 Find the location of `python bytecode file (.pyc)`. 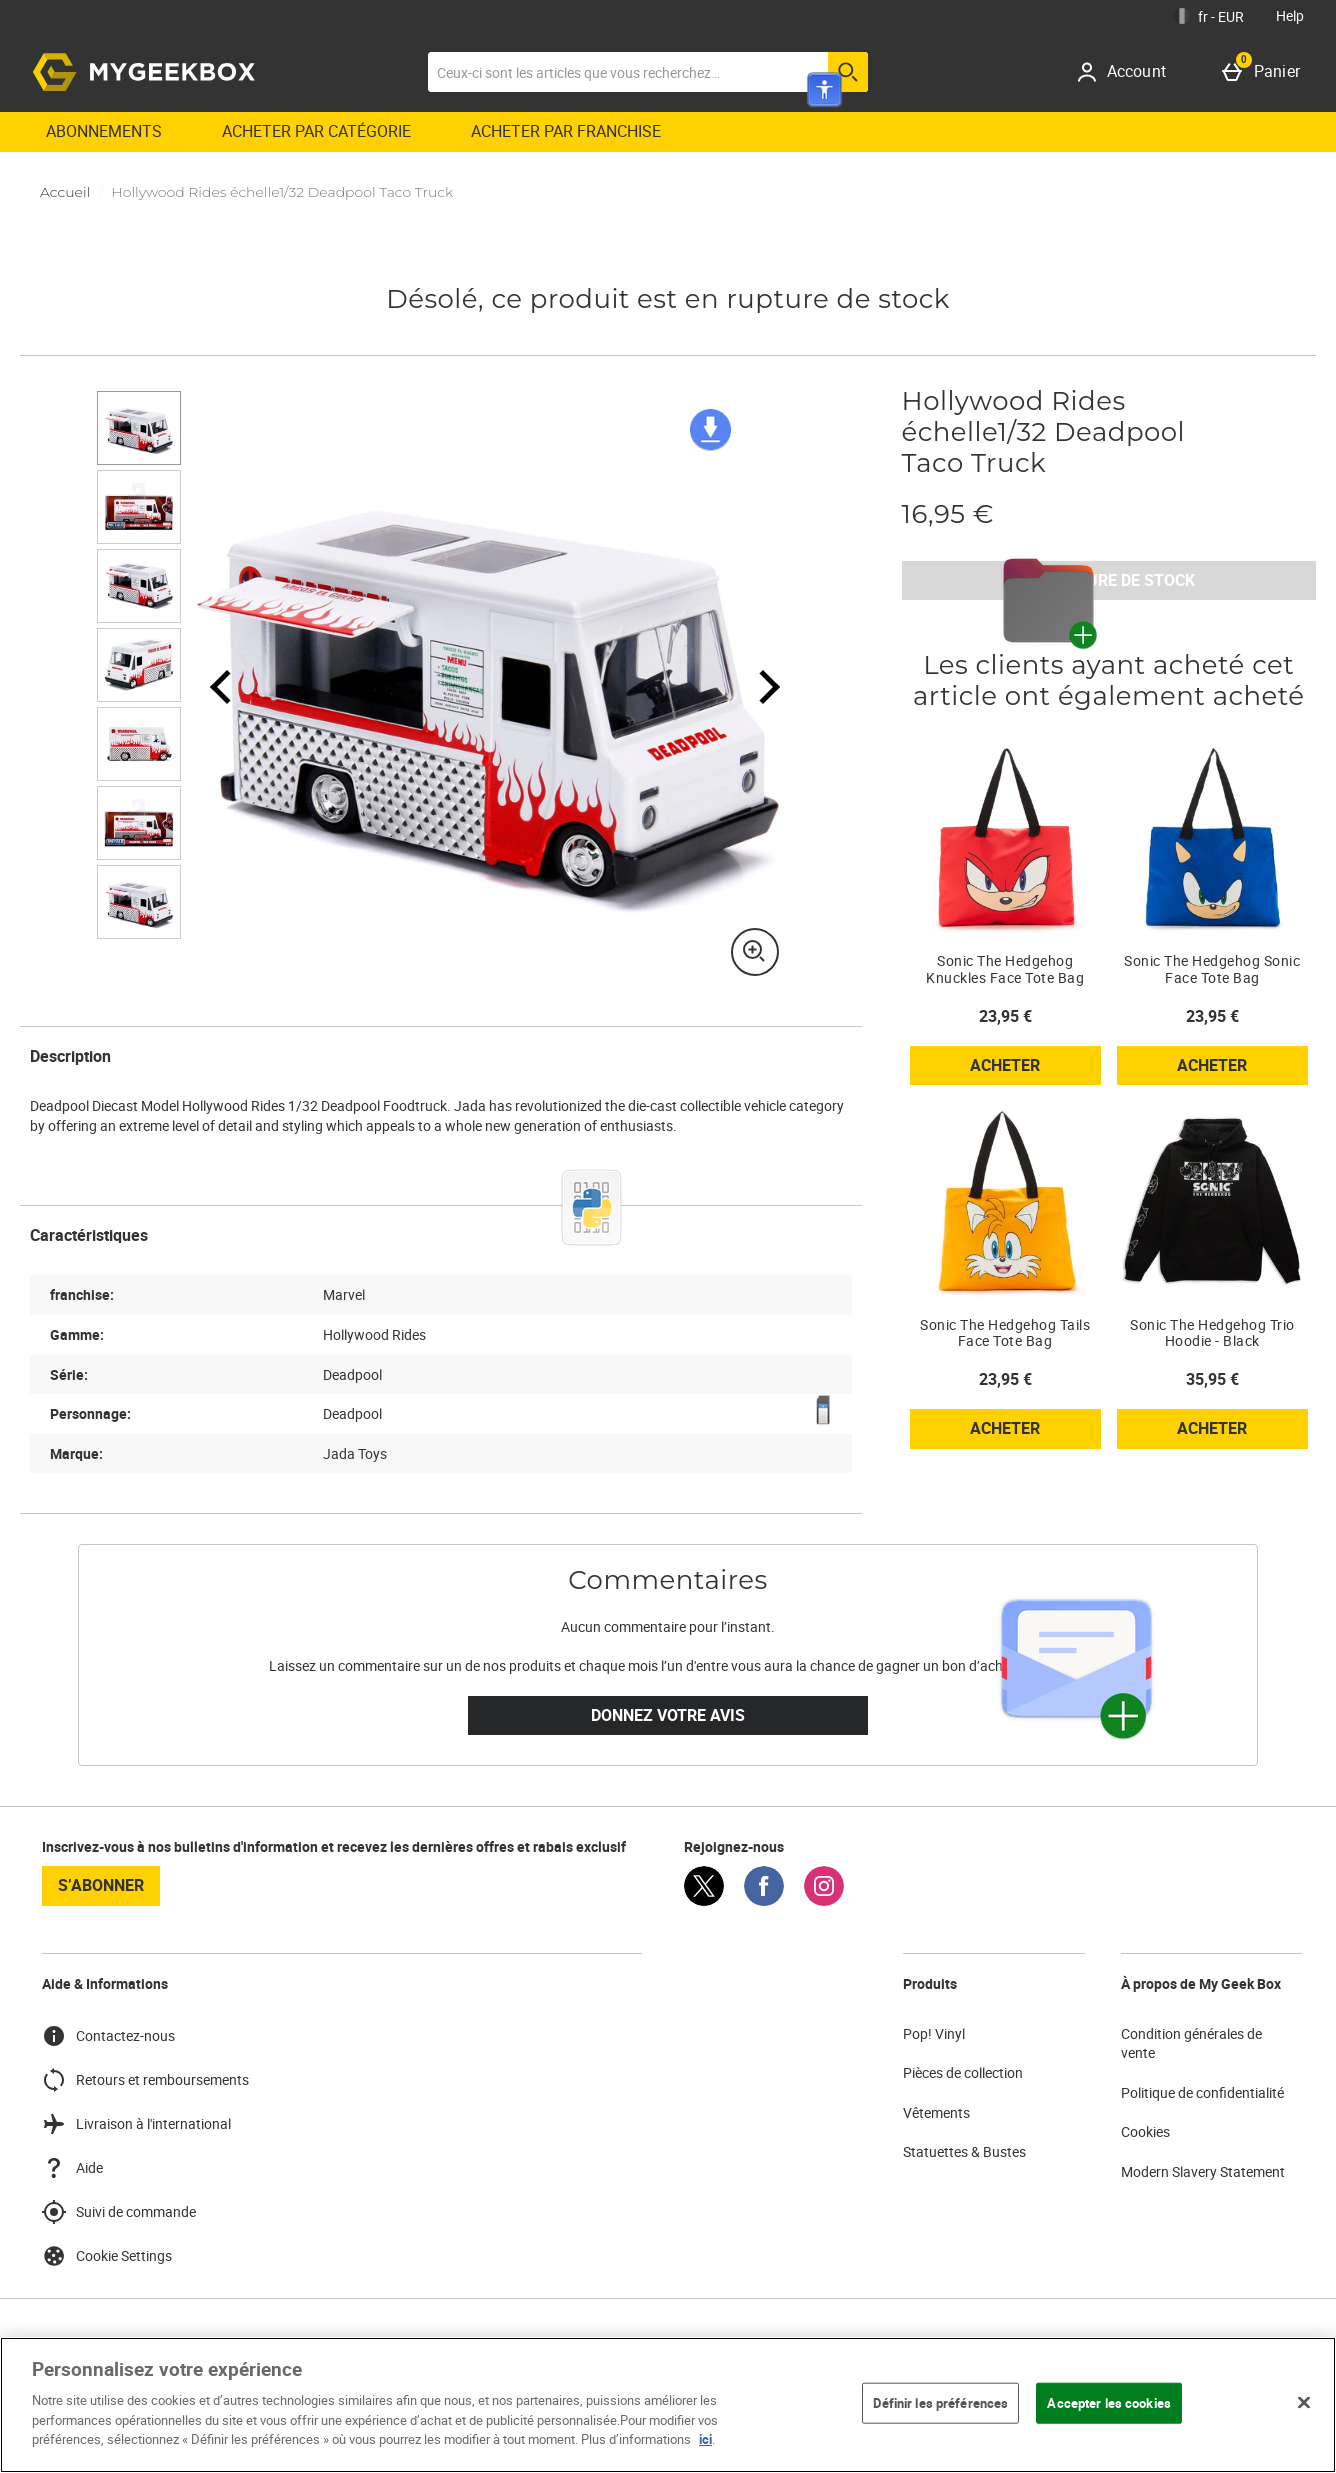

python bytecode file (.pyc) is located at coordinates (591, 1207).